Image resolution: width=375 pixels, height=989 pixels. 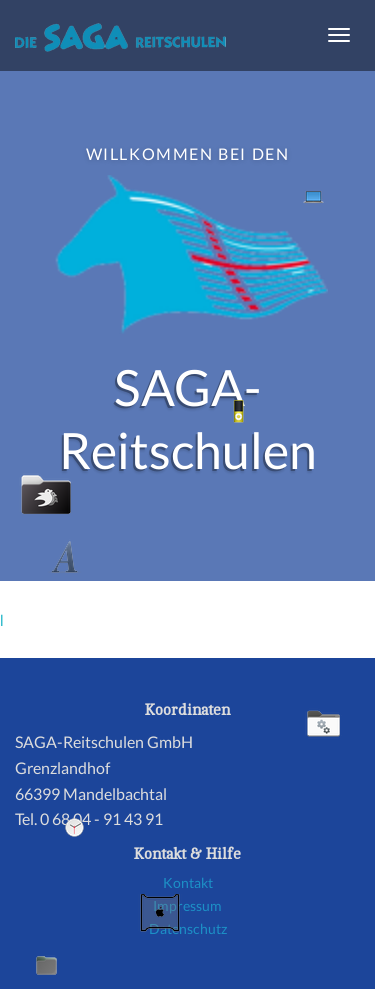 What do you see at coordinates (46, 496) in the screenshot?
I see `folder containing bevy game engine project files` at bounding box center [46, 496].